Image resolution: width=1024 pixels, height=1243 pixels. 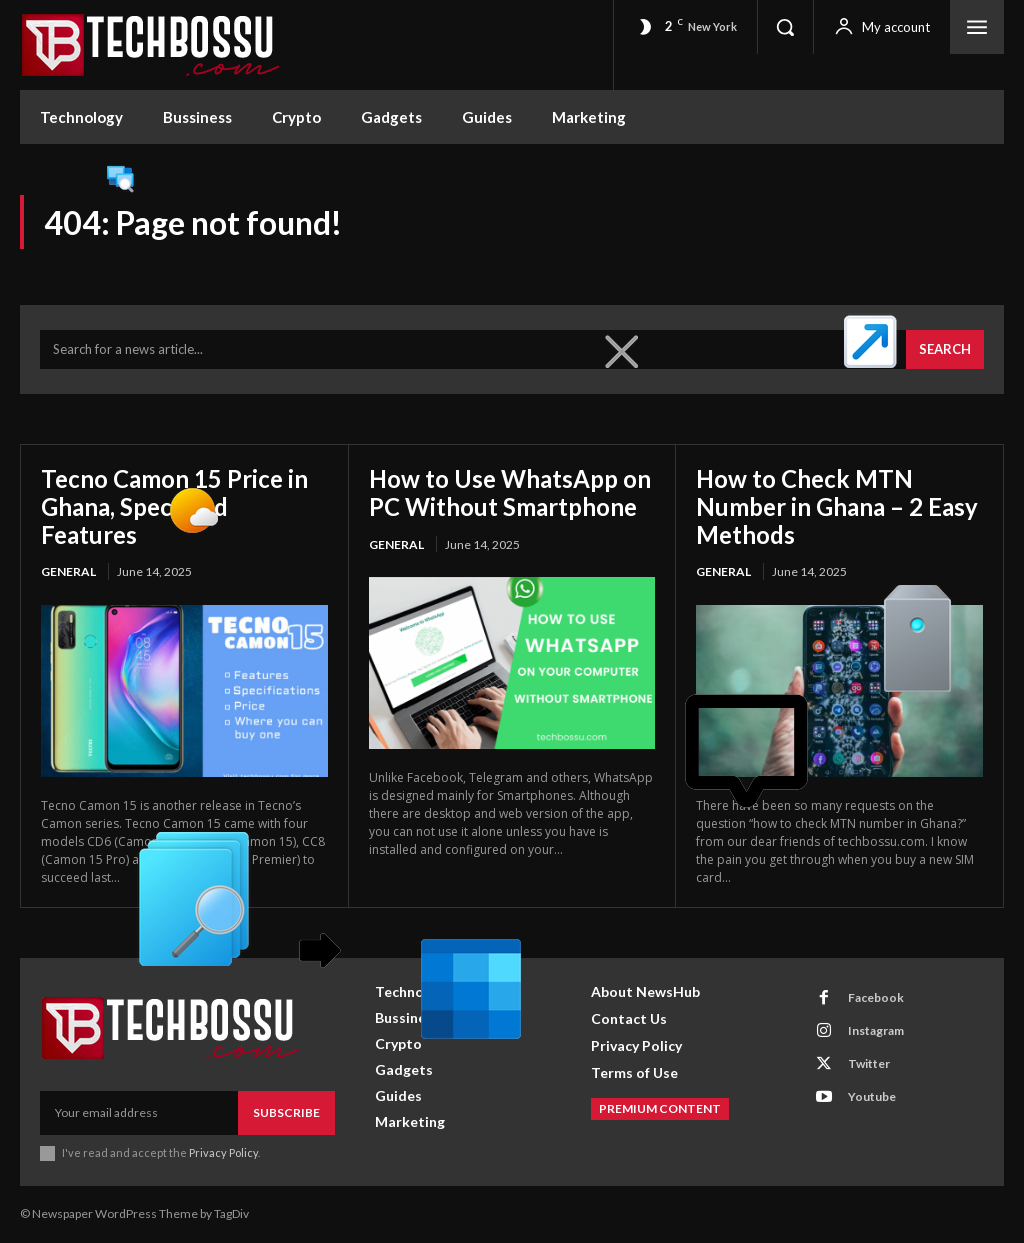 What do you see at coordinates (194, 899) in the screenshot?
I see `search files or documents` at bounding box center [194, 899].